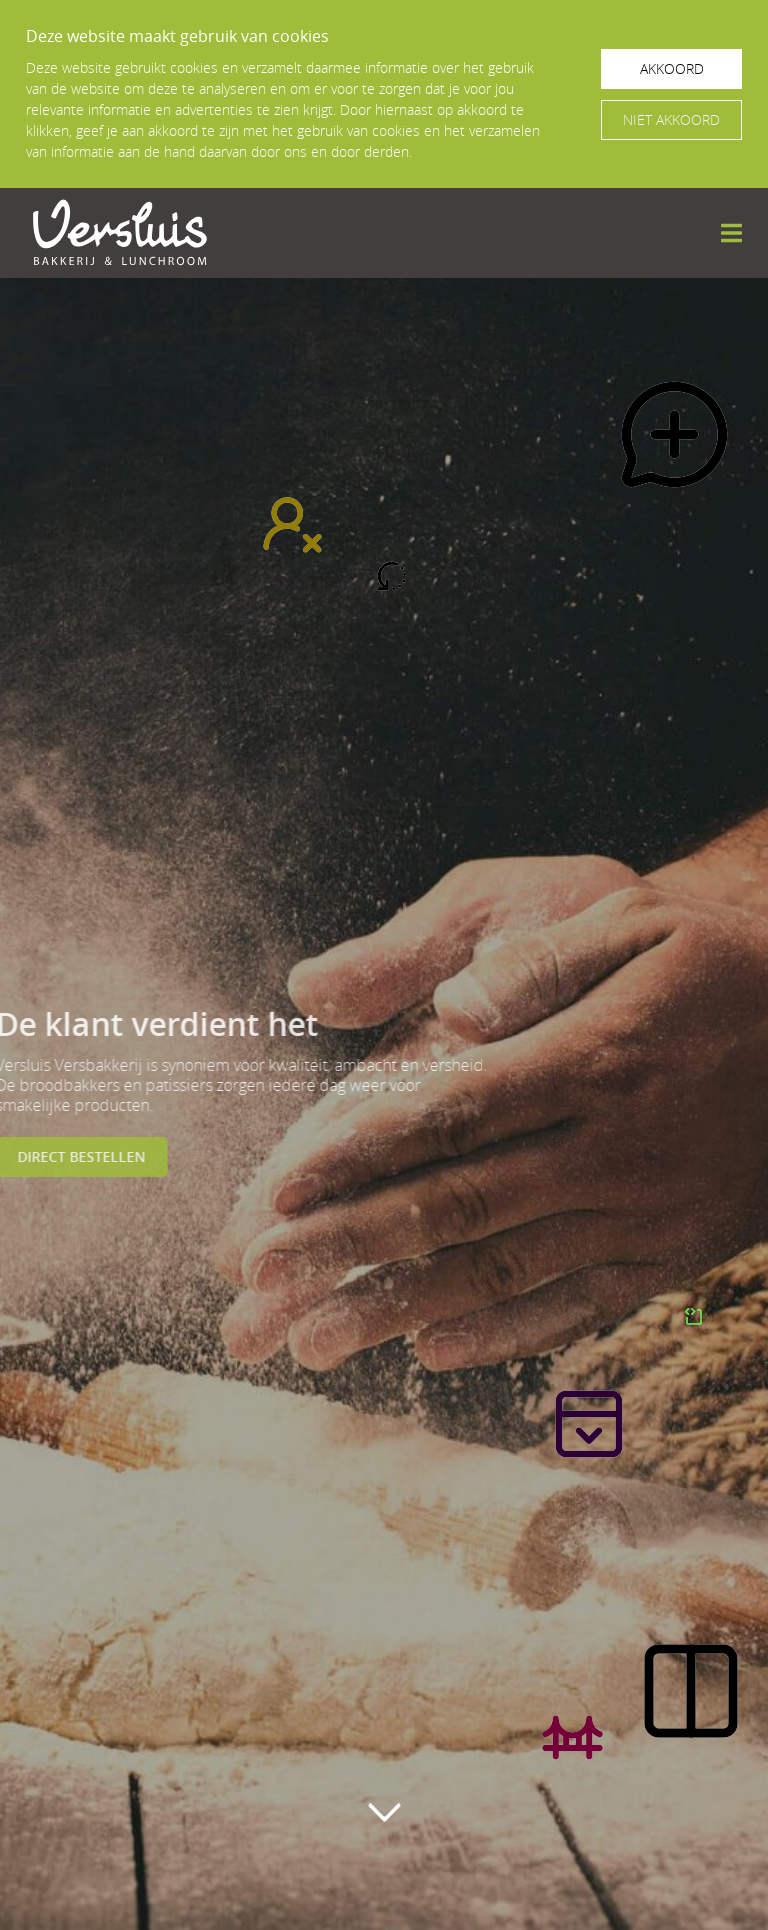 This screenshot has width=768, height=1930. What do you see at coordinates (572, 1737) in the screenshot?
I see `view bridge or overpass information` at bounding box center [572, 1737].